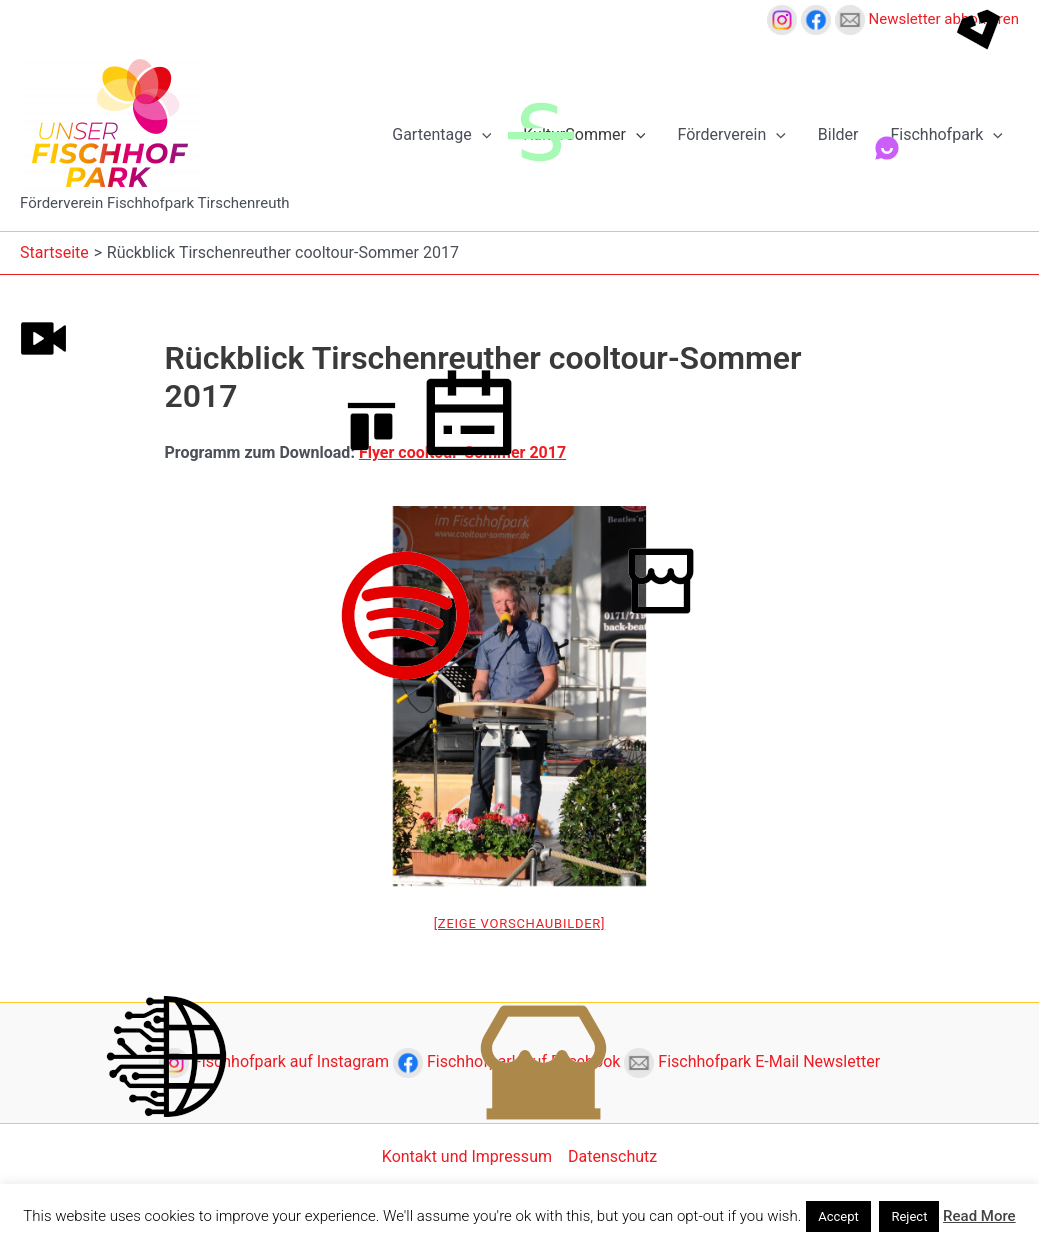  What do you see at coordinates (405, 615) in the screenshot?
I see `open Spotify` at bounding box center [405, 615].